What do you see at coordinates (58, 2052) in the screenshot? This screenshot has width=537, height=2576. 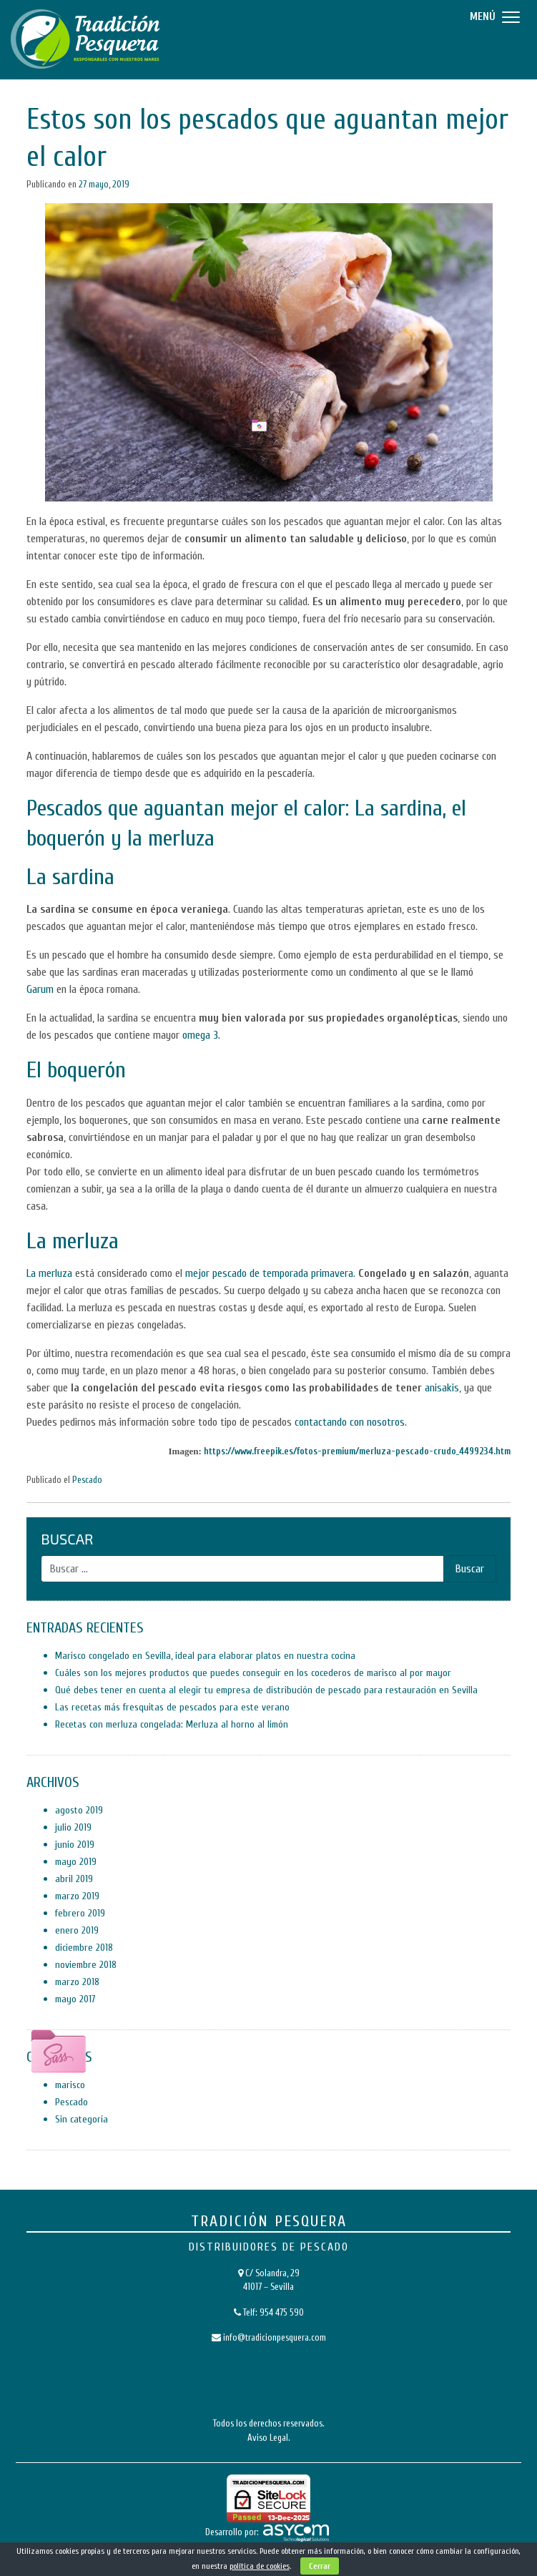 I see `folder containing sass stylesheet files` at bounding box center [58, 2052].